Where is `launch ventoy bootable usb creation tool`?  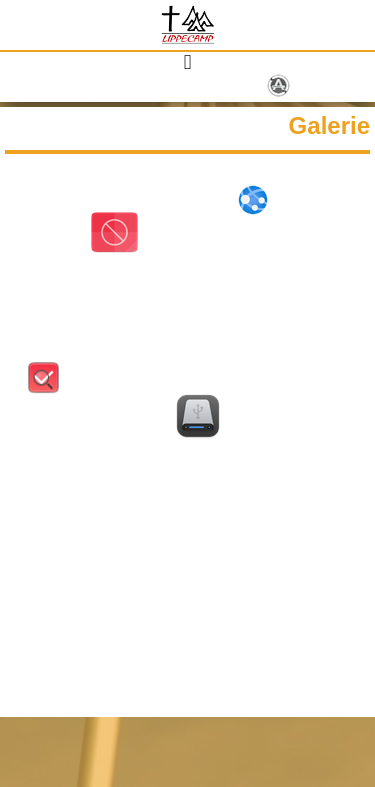
launch ventoy bootable usb creation tool is located at coordinates (198, 416).